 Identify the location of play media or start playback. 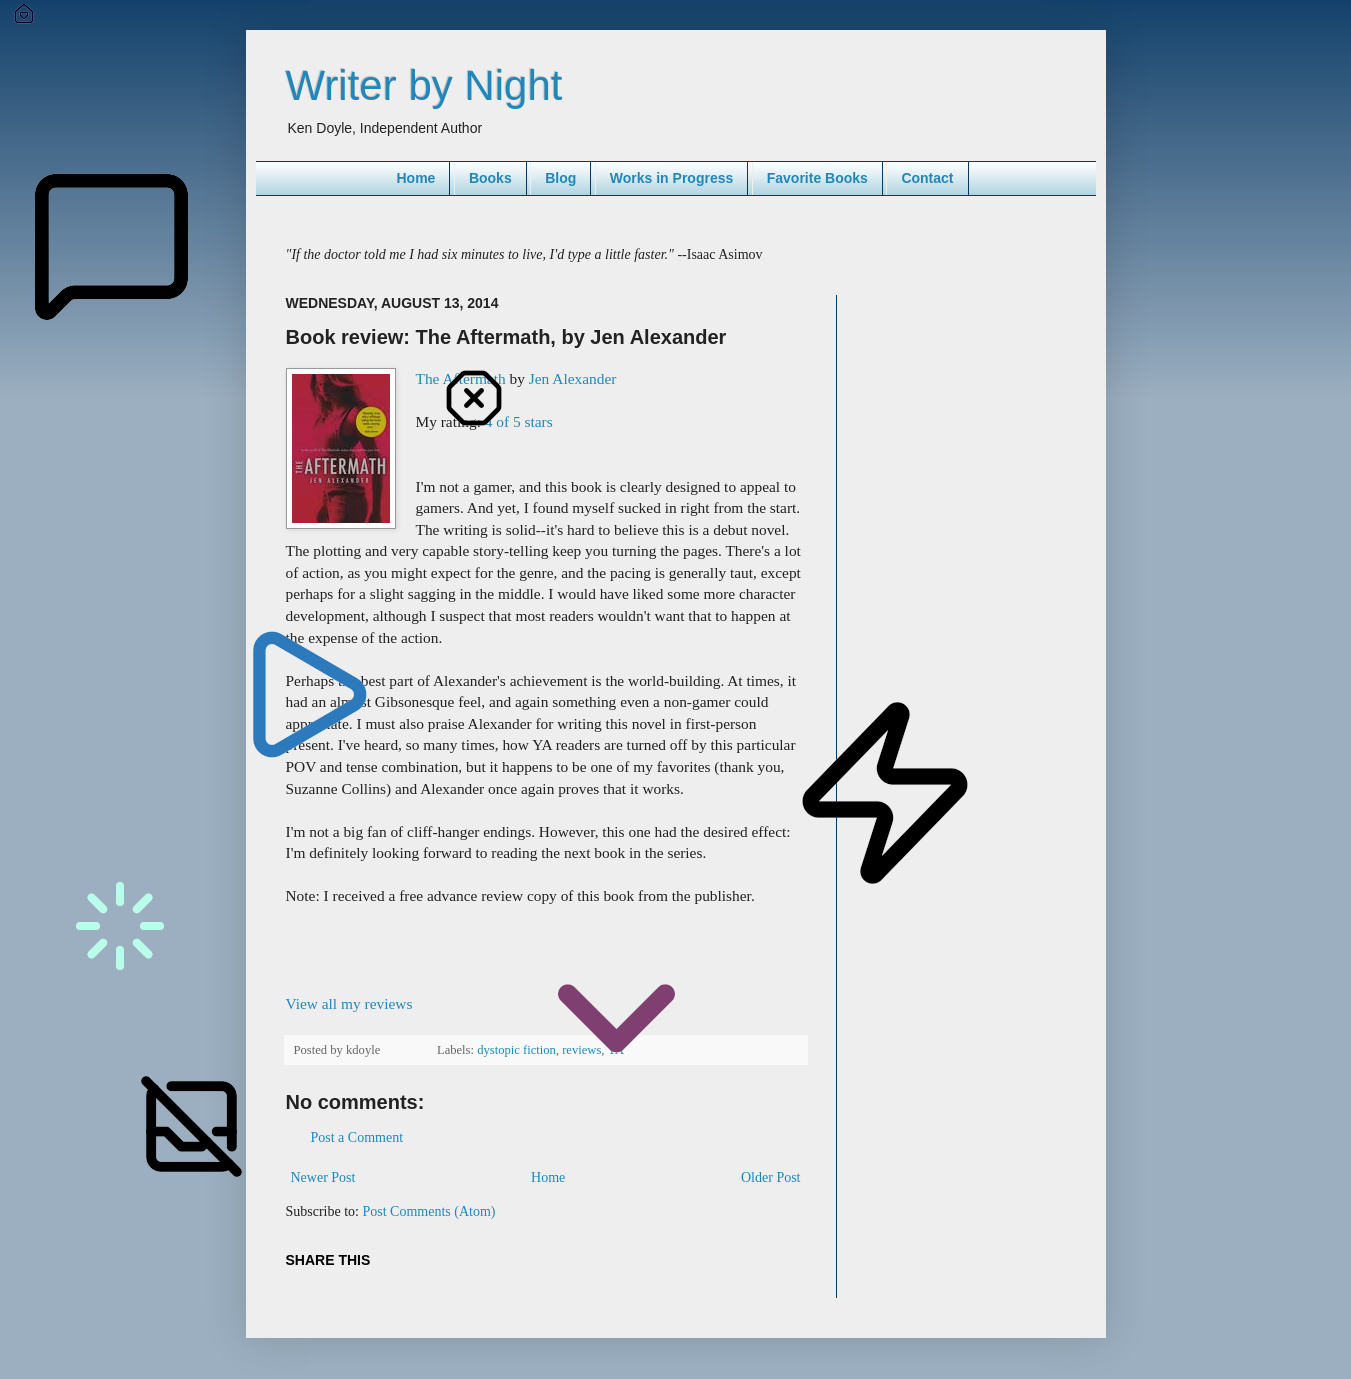
(303, 694).